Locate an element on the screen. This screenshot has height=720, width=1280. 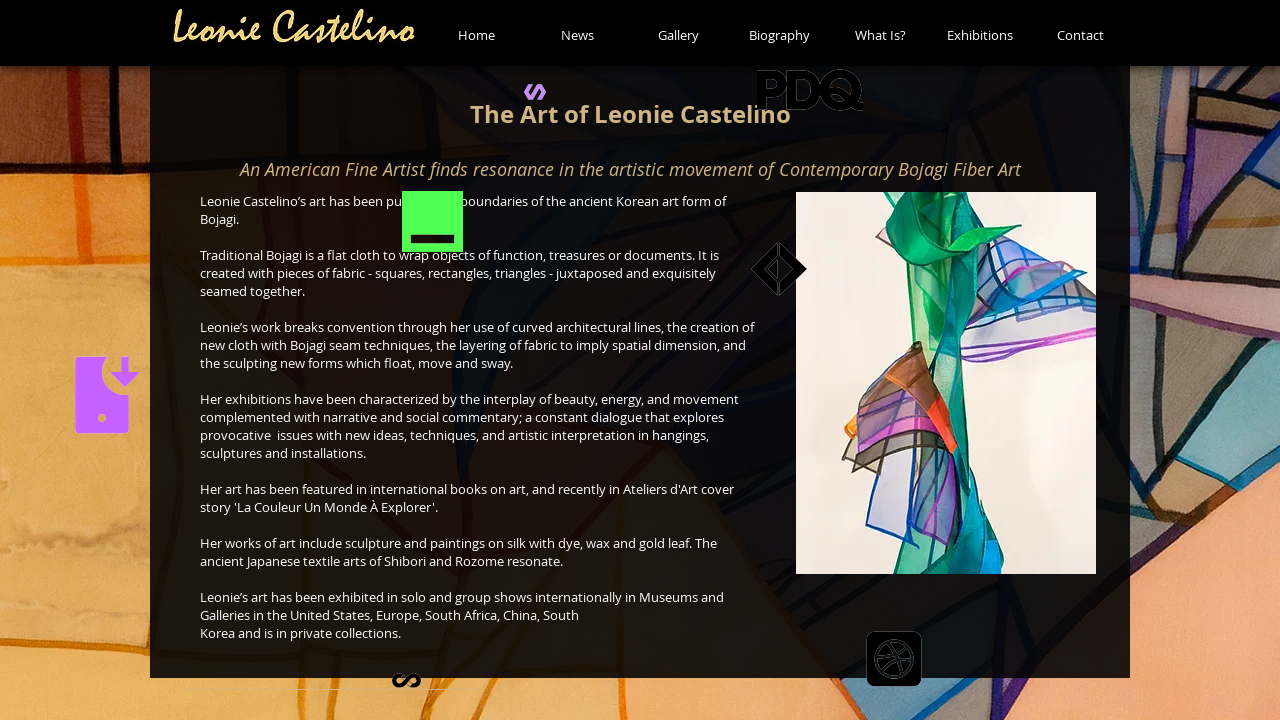
PDQ software logo is located at coordinates (810, 90).